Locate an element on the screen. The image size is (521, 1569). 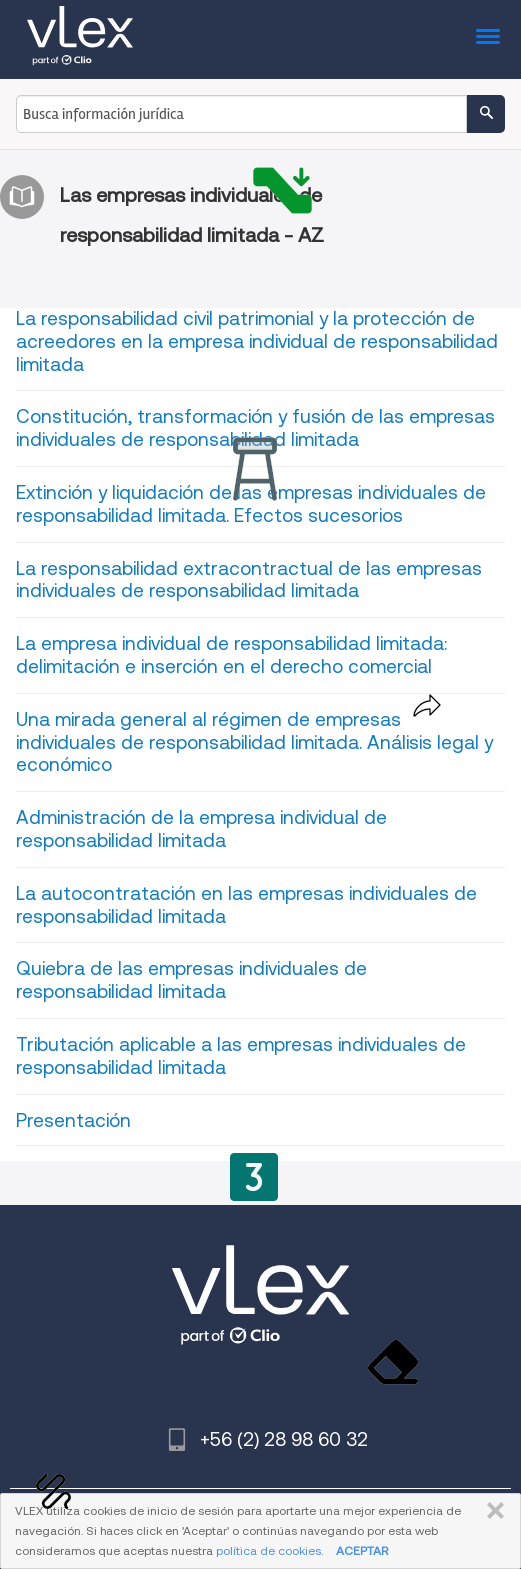
browse furniture or seating options is located at coordinates (255, 469).